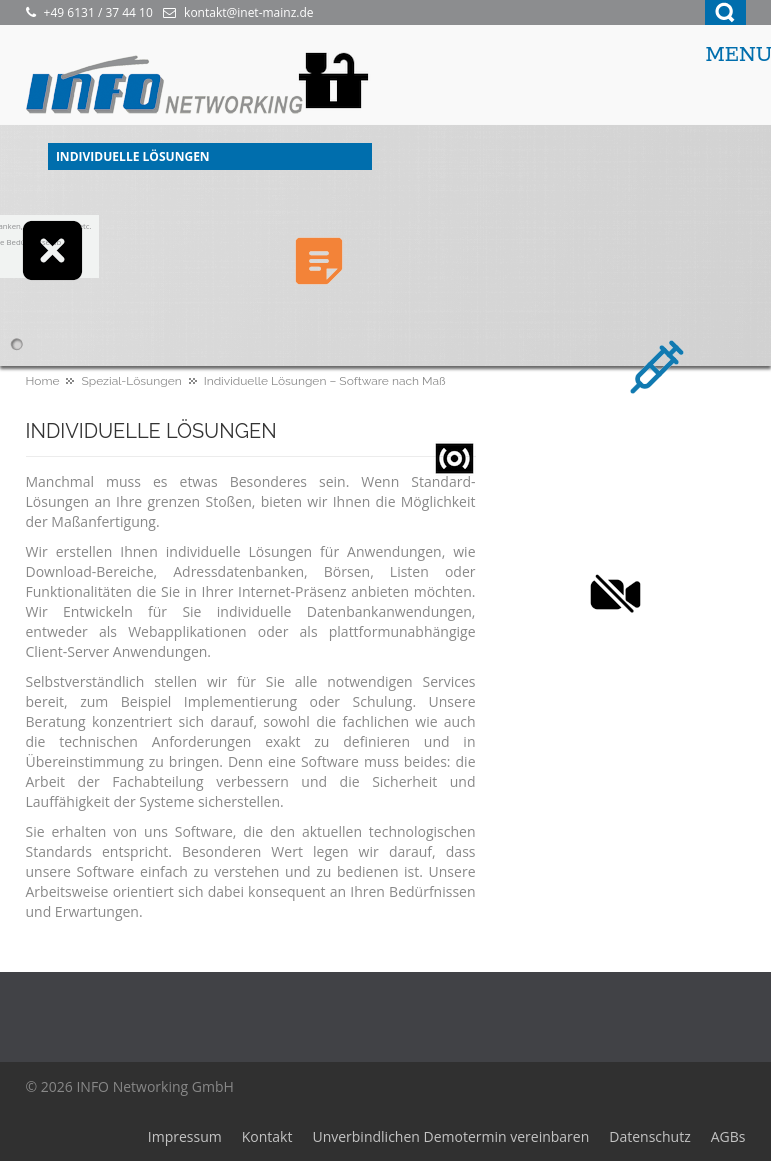  What do you see at coordinates (52, 250) in the screenshot?
I see `close or dismiss a dialog` at bounding box center [52, 250].